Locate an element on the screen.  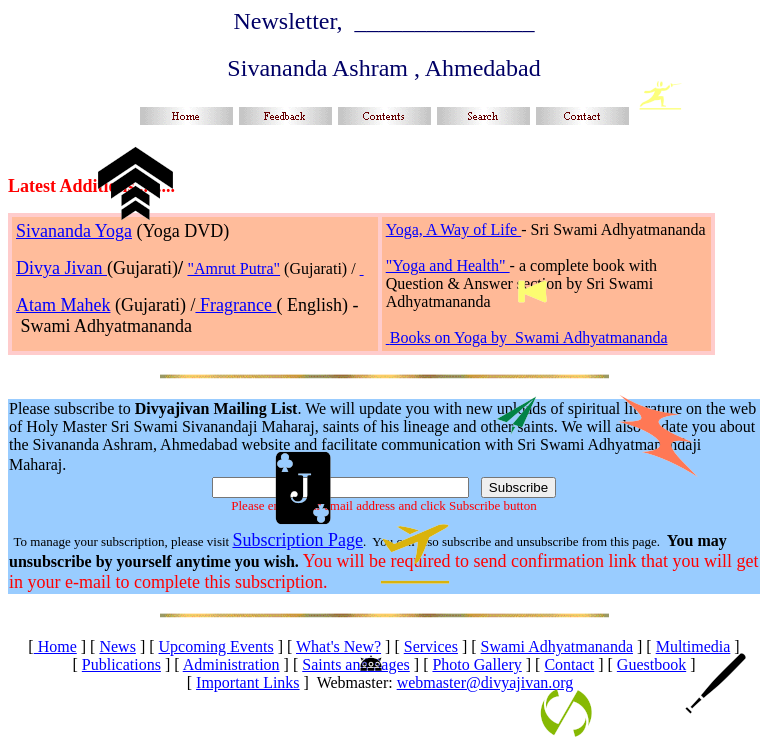
access fencing sports content or activities is located at coordinates (660, 95).